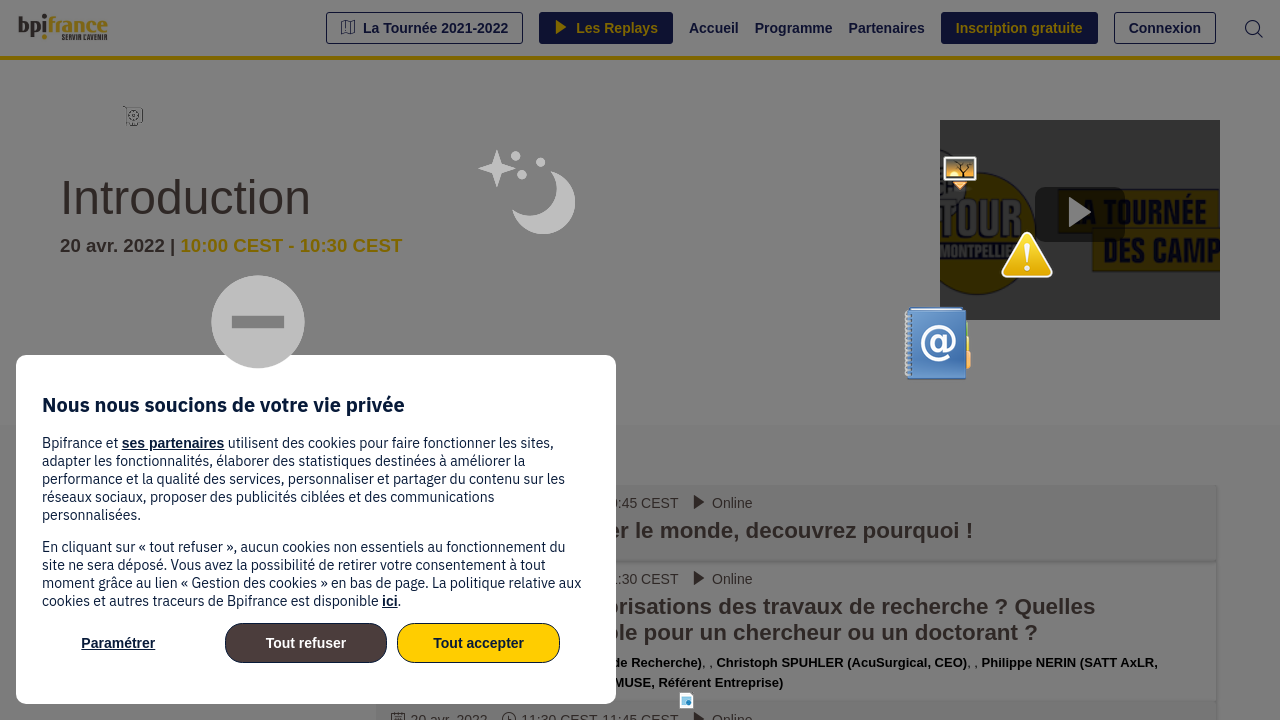 The width and height of the screenshot is (1280, 720). Describe the element at coordinates (936, 346) in the screenshot. I see `open your address book or contacts` at that location.